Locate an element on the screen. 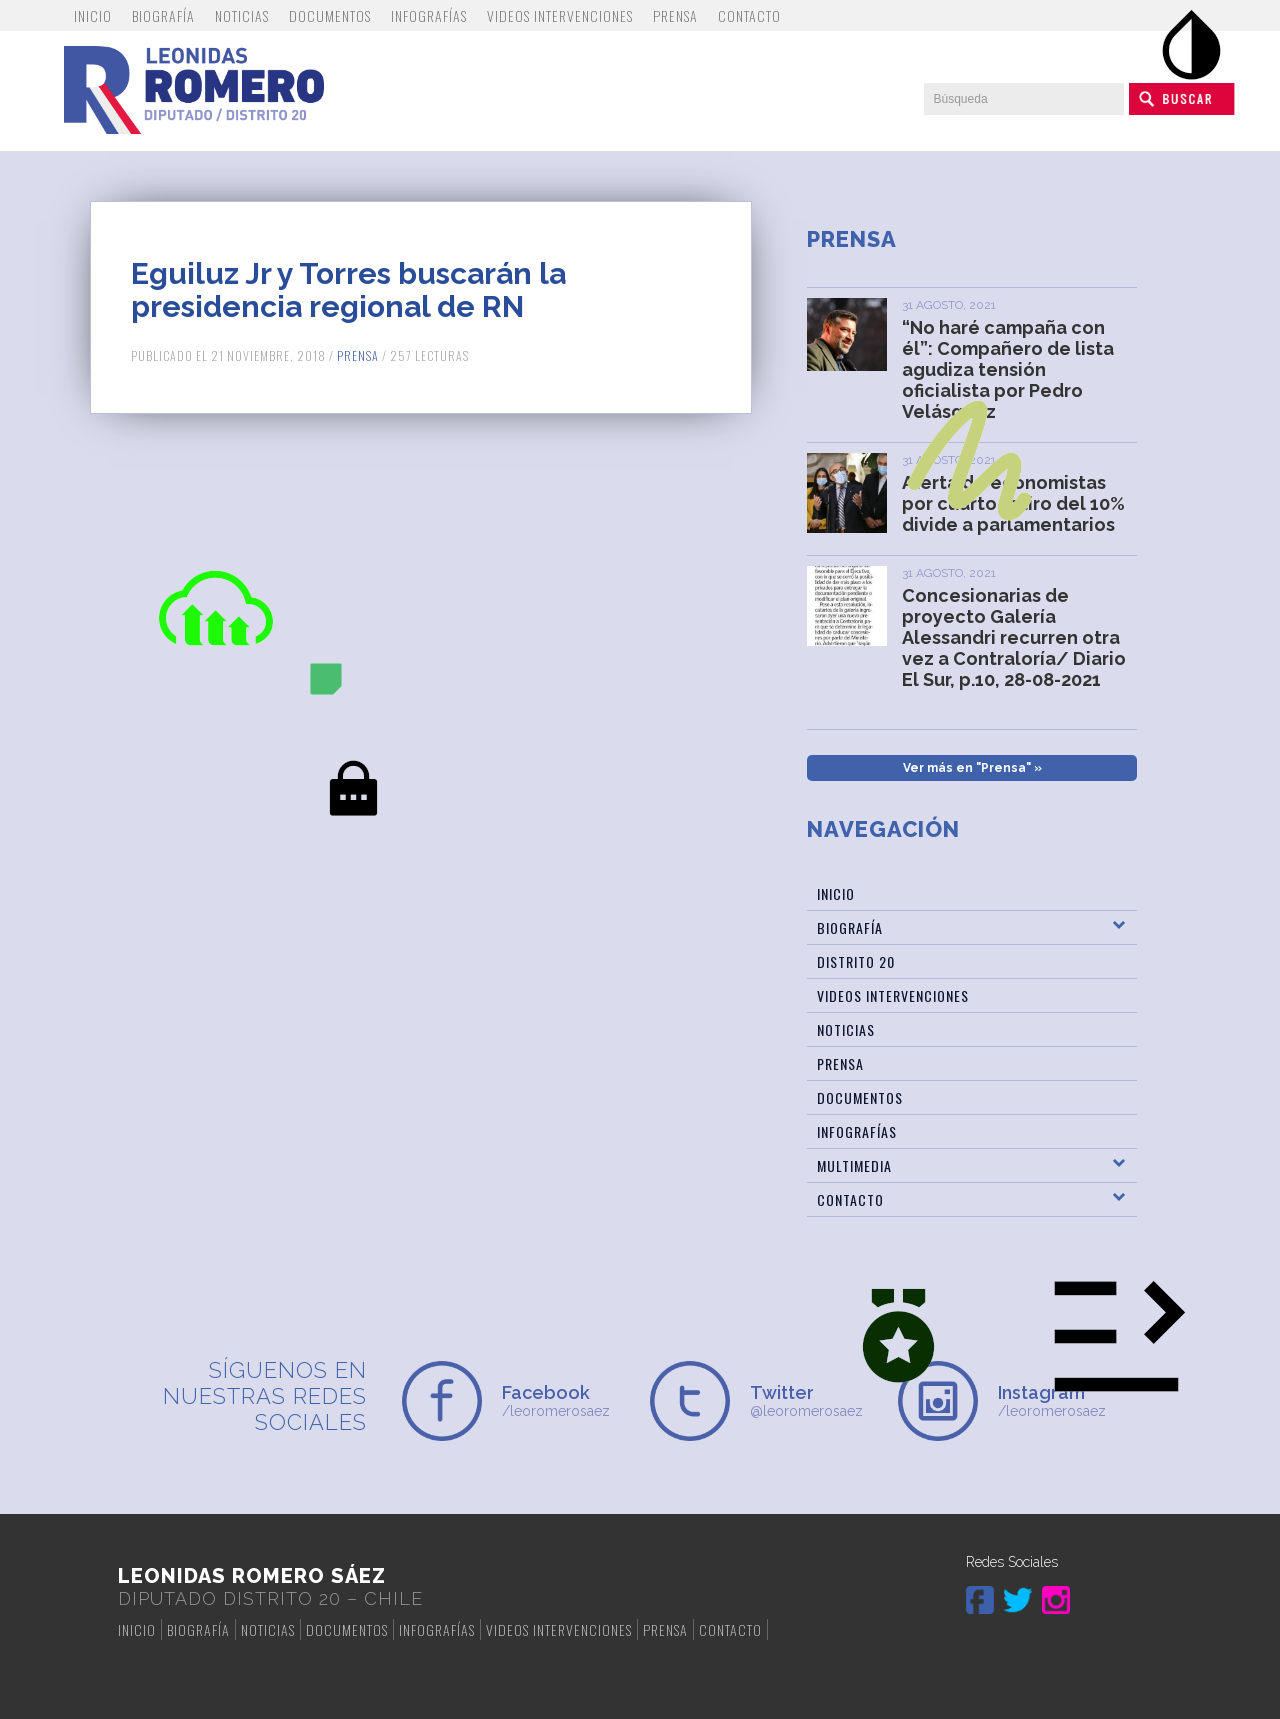  cloudinary logo - cloud-based media management platform is located at coordinates (216, 608).